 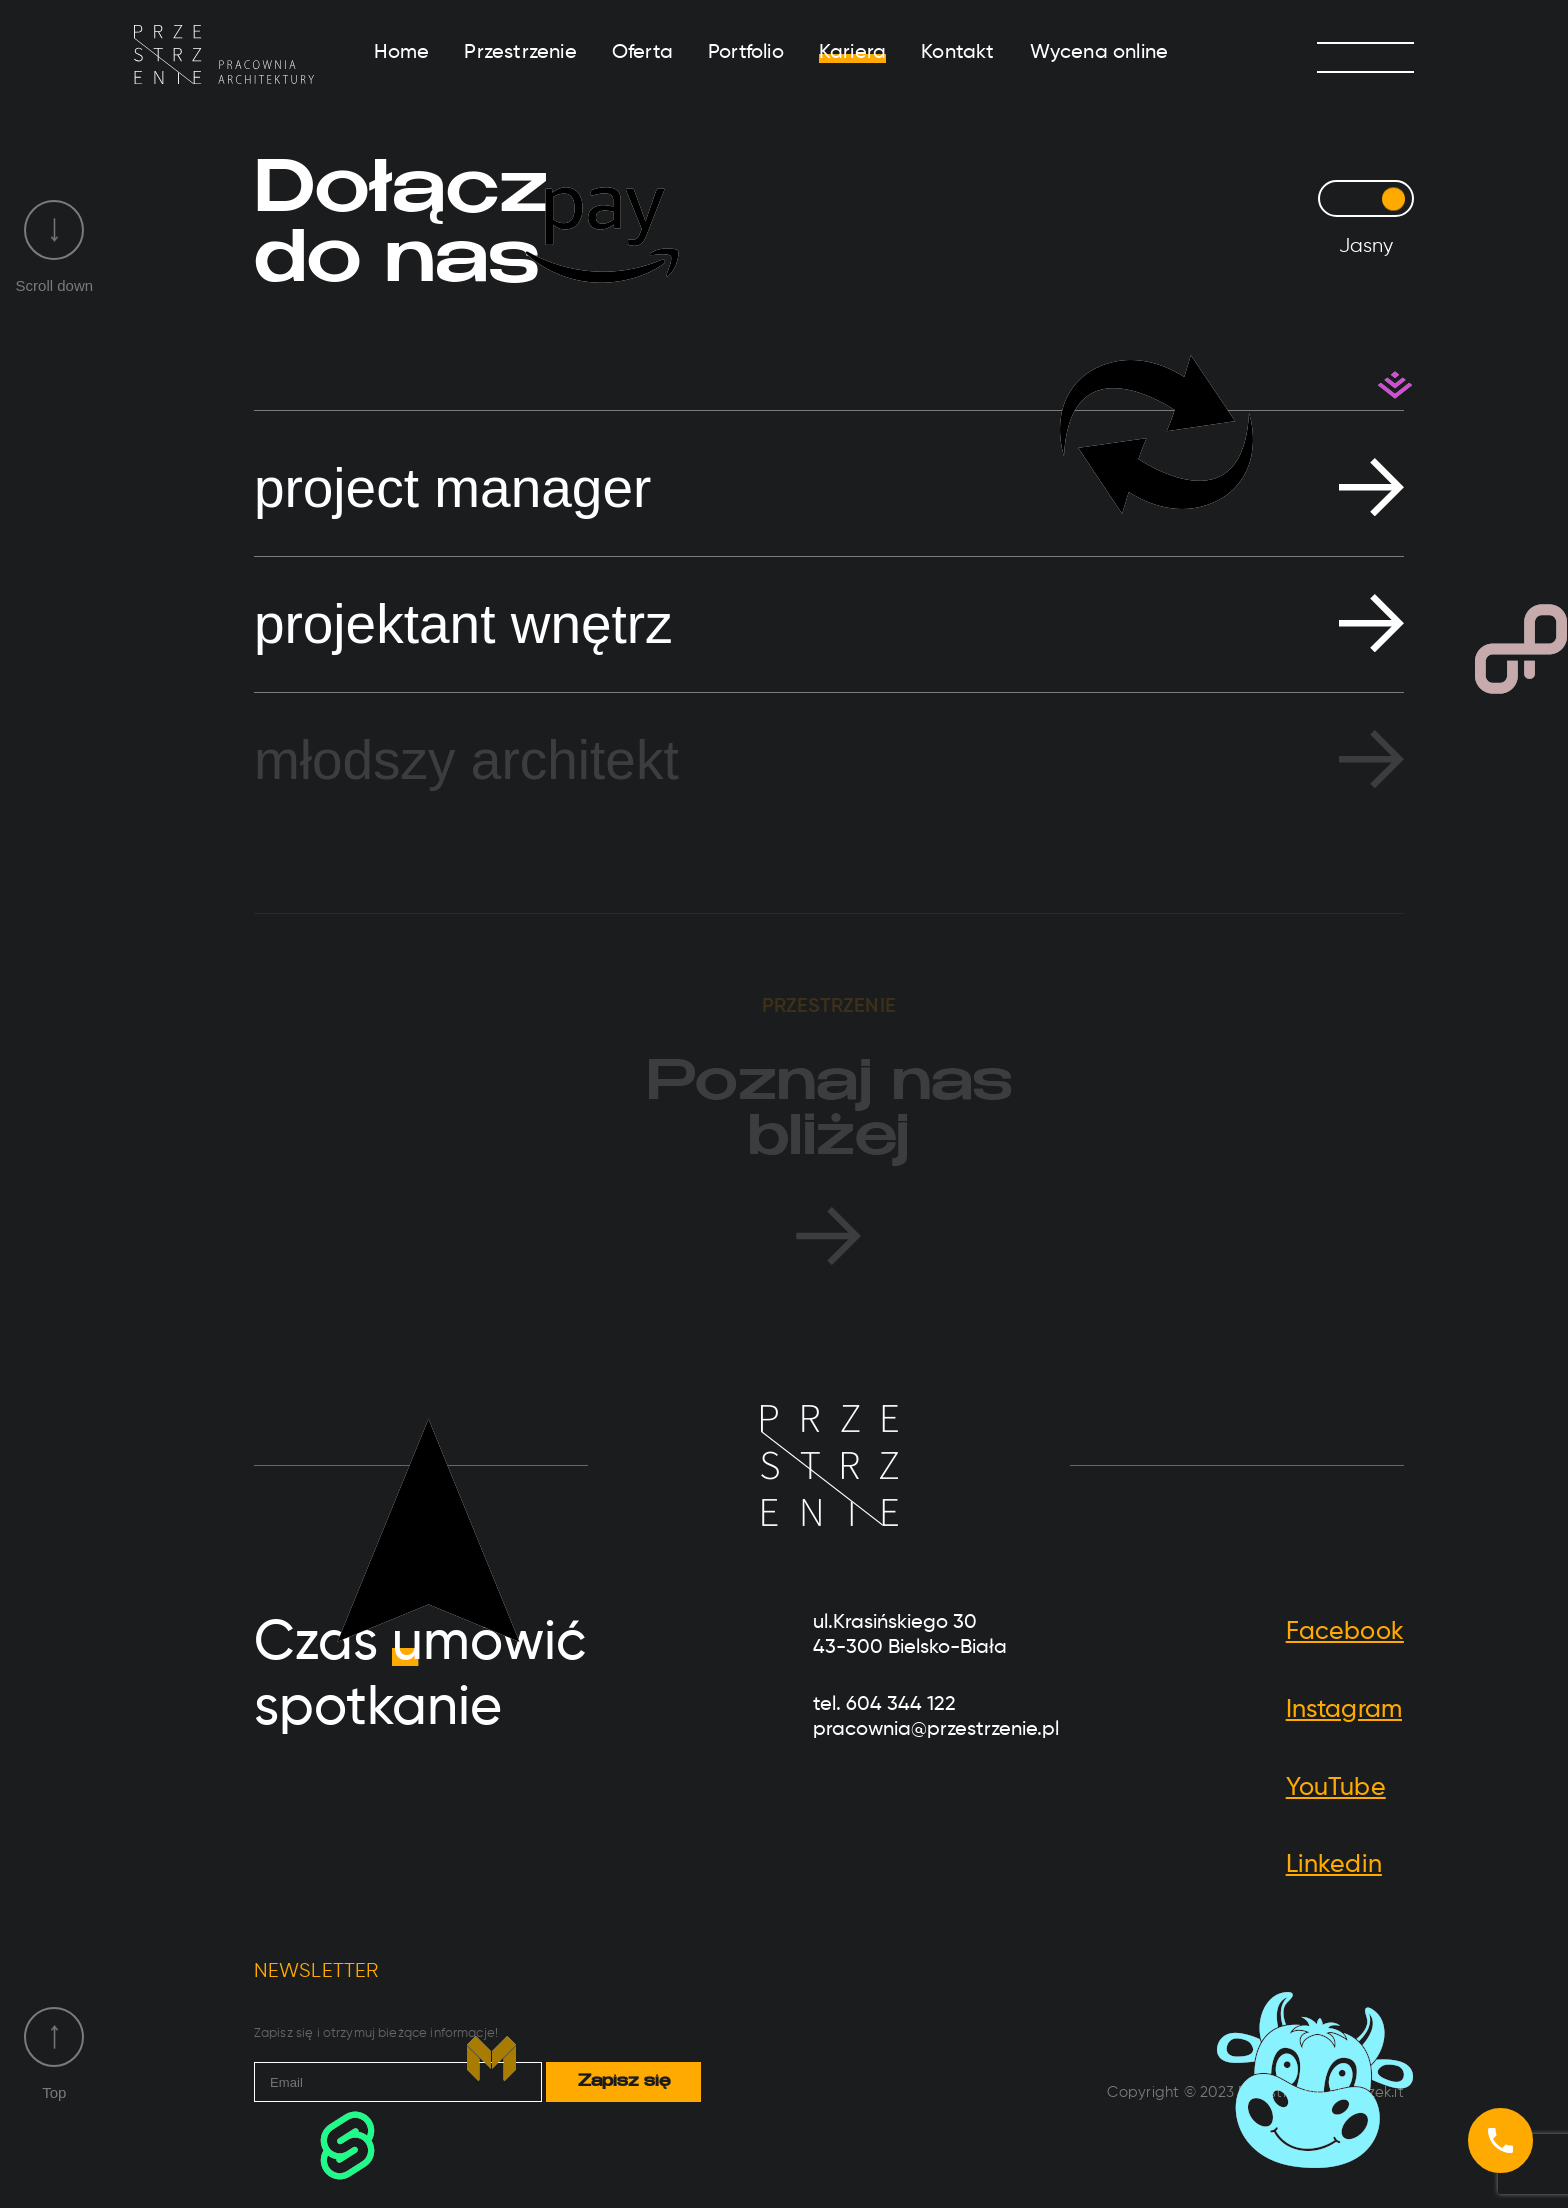 What do you see at coordinates (347, 2145) in the screenshot?
I see `svelte framework logo` at bounding box center [347, 2145].